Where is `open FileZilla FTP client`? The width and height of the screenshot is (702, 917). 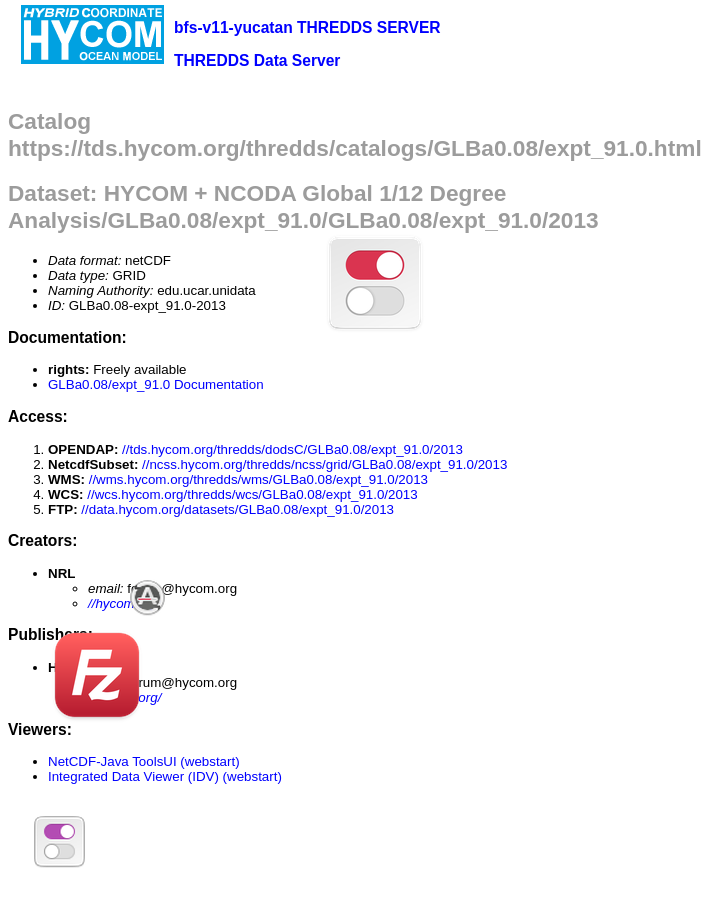 open FileZilla FTP client is located at coordinates (97, 675).